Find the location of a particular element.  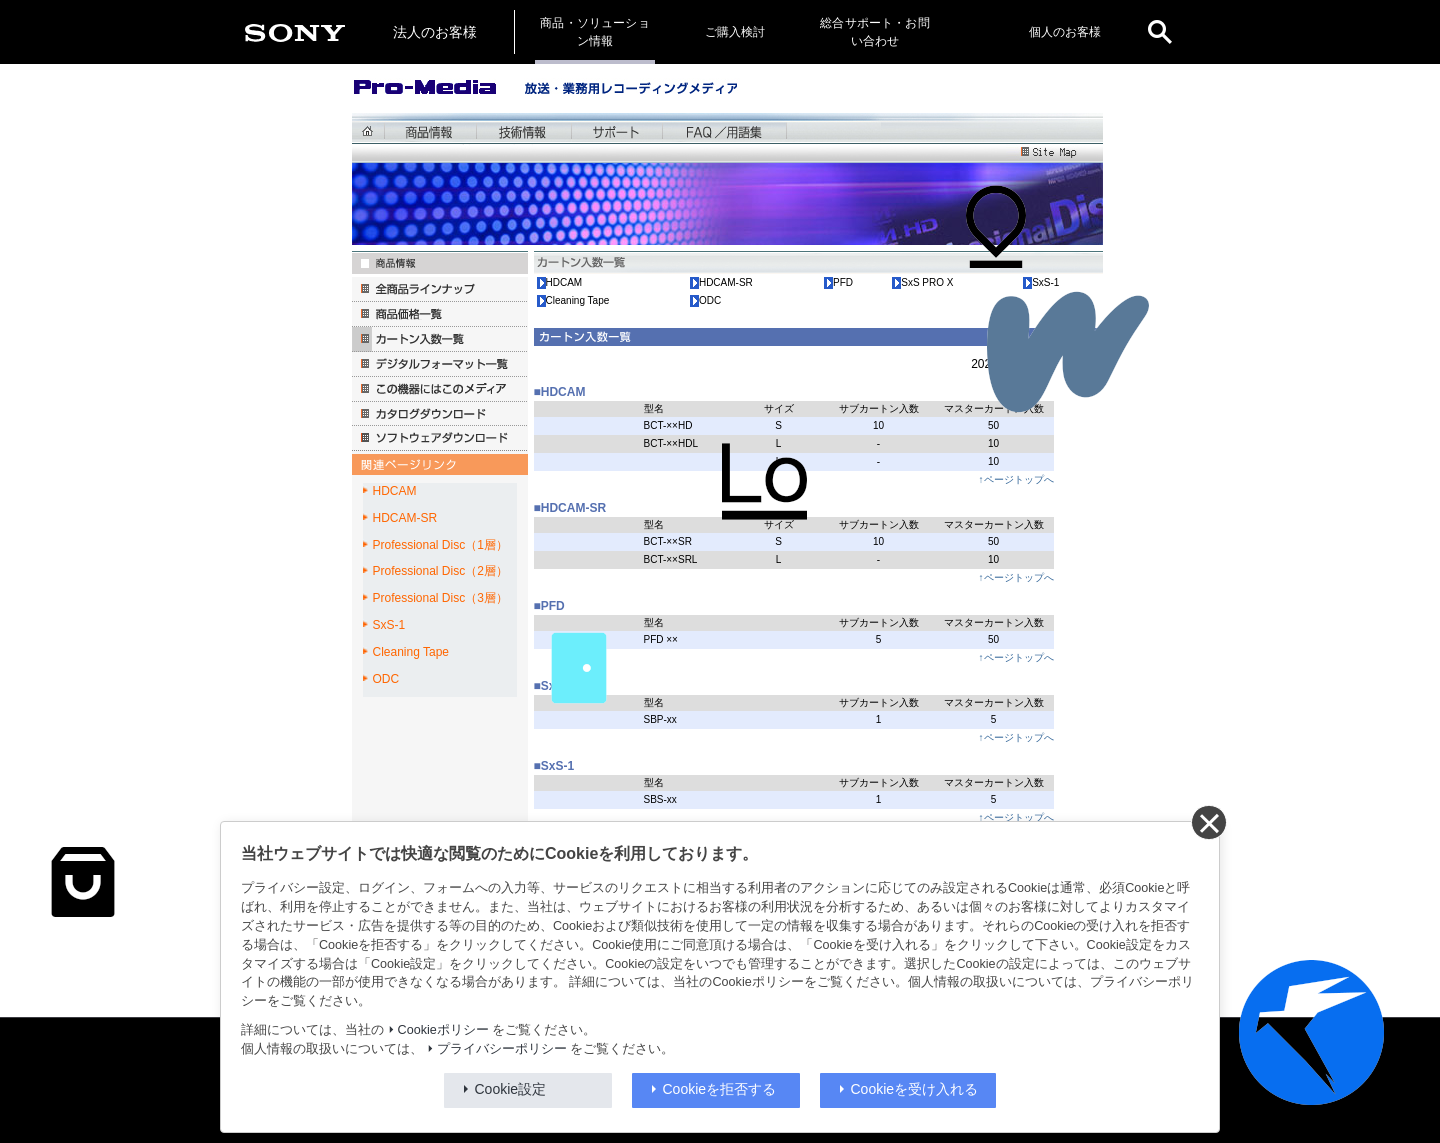

exit or log out of the application is located at coordinates (579, 668).